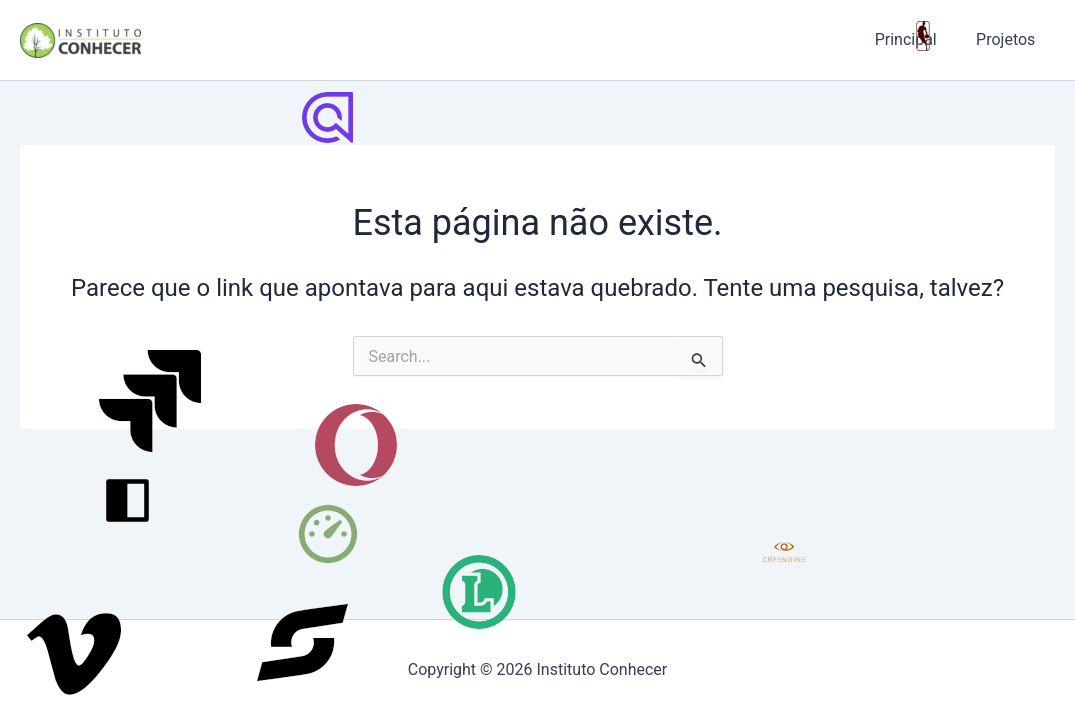  I want to click on open the NBA app, so click(923, 36).